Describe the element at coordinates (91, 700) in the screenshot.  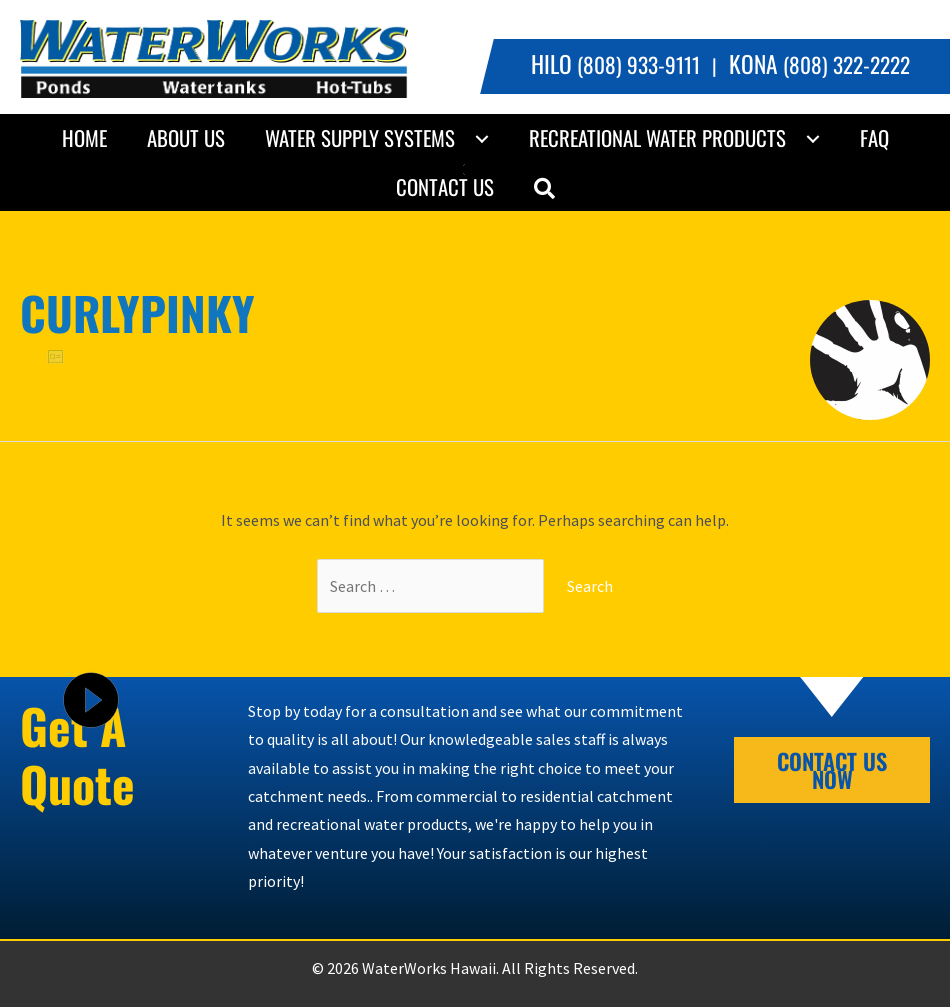
I see `play media or video content` at that location.